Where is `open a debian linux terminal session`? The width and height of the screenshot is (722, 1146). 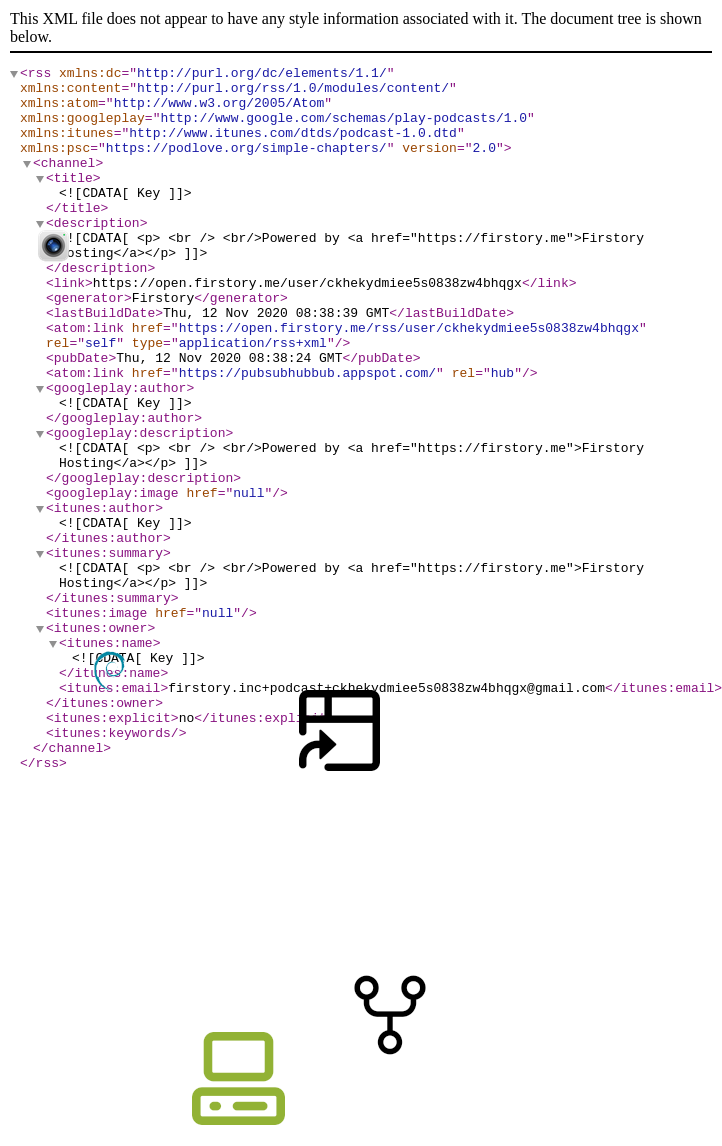
open a debian linux terminal session is located at coordinates (113, 670).